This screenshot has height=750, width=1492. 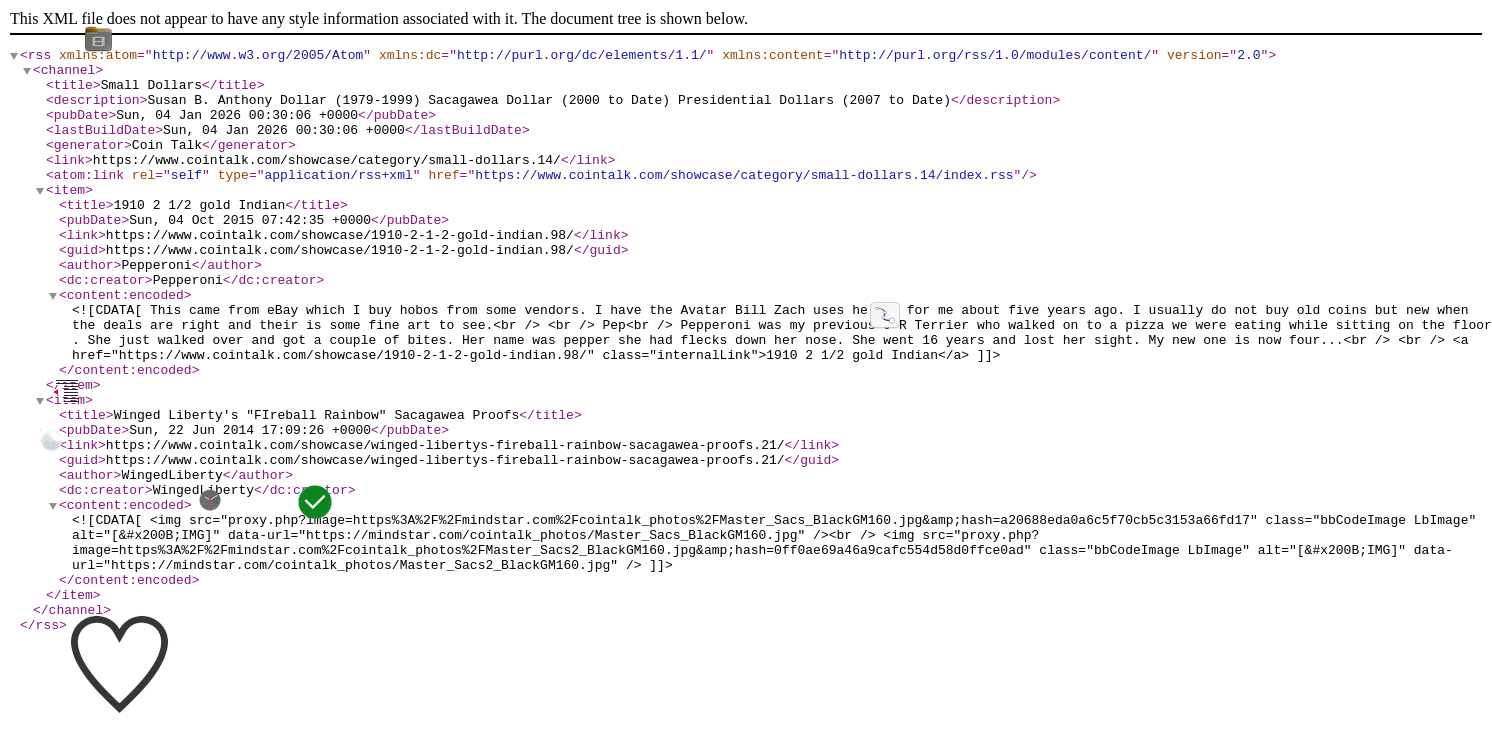 What do you see at coordinates (119, 664) in the screenshot?
I see `add to favorites` at bounding box center [119, 664].